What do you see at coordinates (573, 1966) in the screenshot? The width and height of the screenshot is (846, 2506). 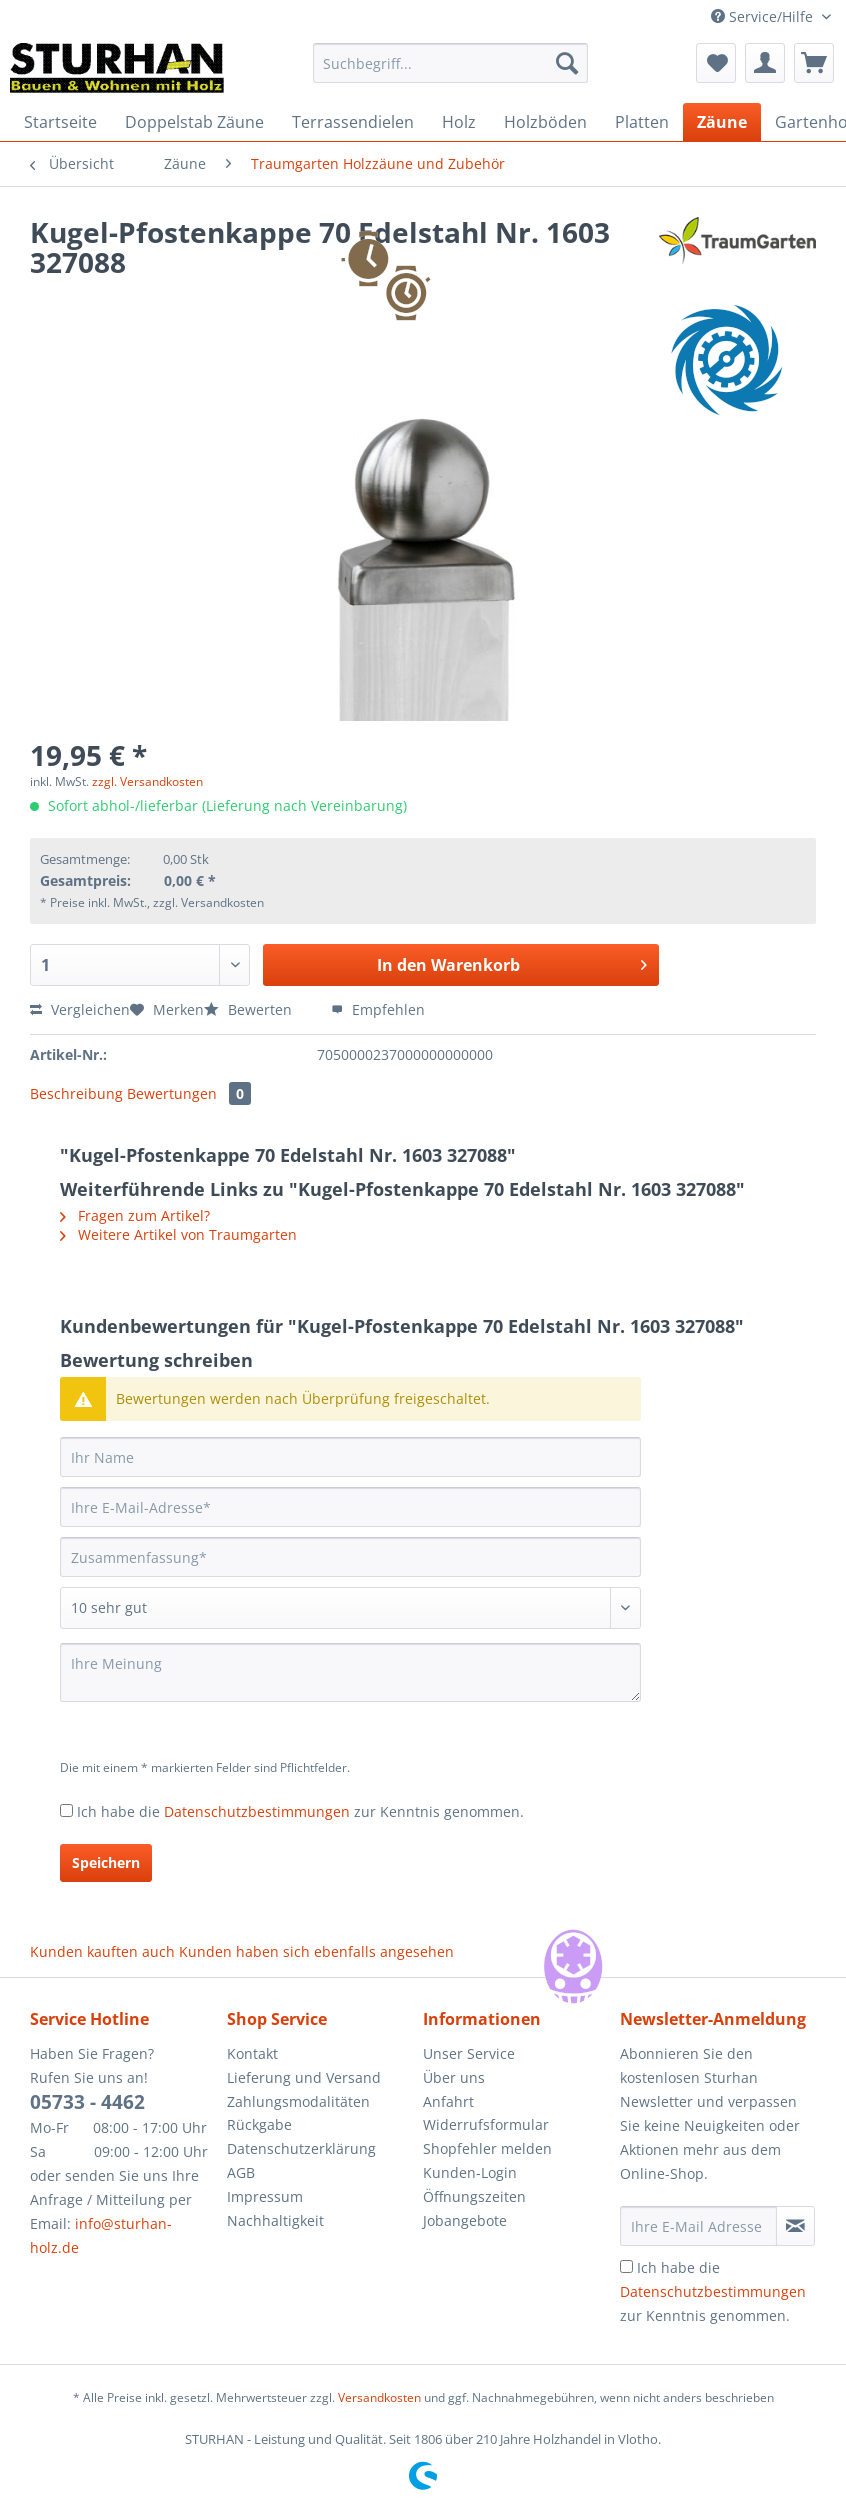 I see `indicates a freeze or stun status effect in gameplay` at bounding box center [573, 1966].